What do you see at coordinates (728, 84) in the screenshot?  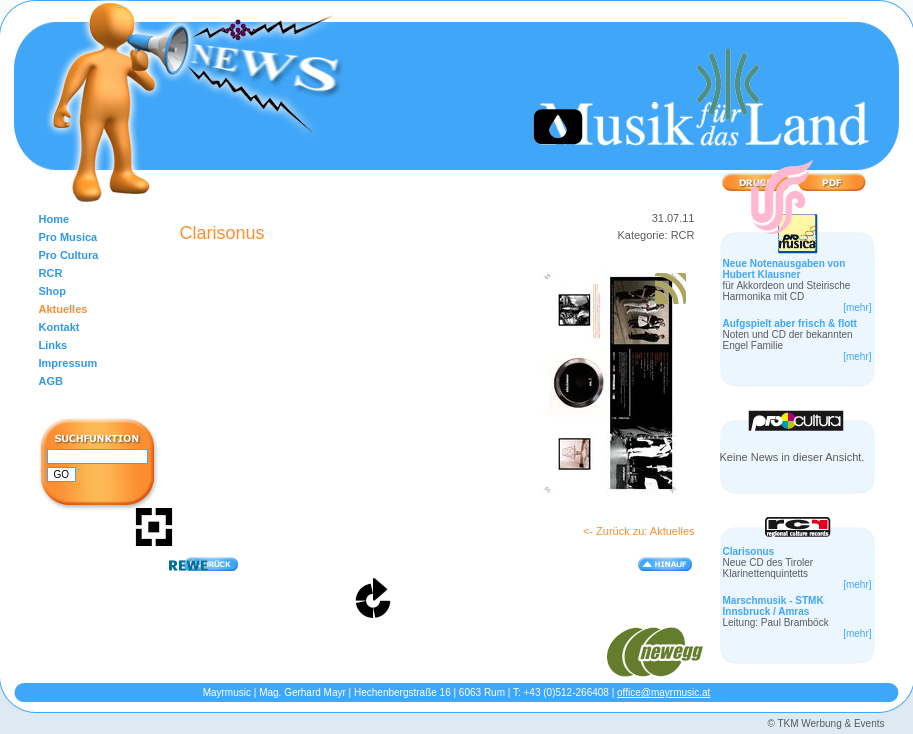 I see `talos logo` at bounding box center [728, 84].